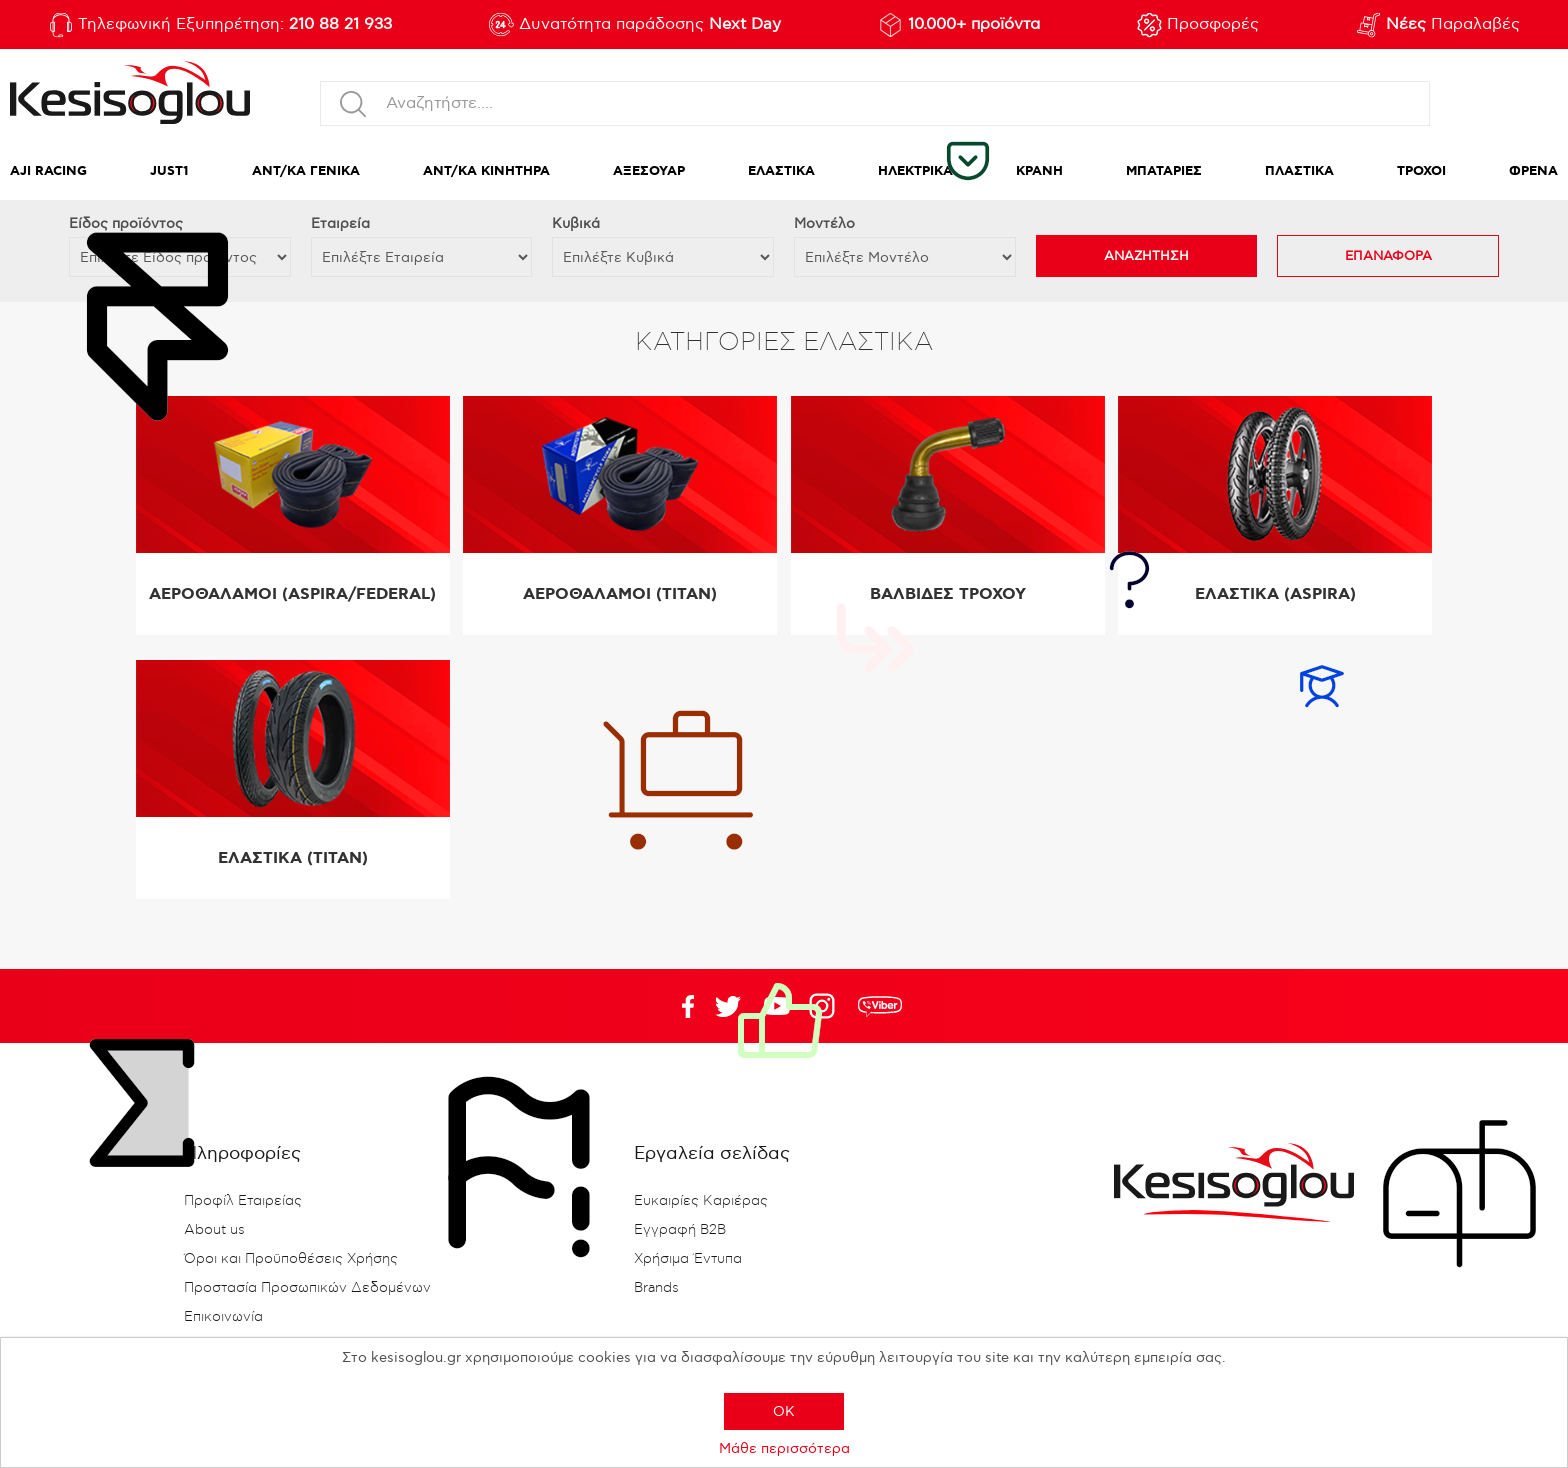 Image resolution: width=1568 pixels, height=1468 pixels. I want to click on save to pocket app, so click(968, 161).